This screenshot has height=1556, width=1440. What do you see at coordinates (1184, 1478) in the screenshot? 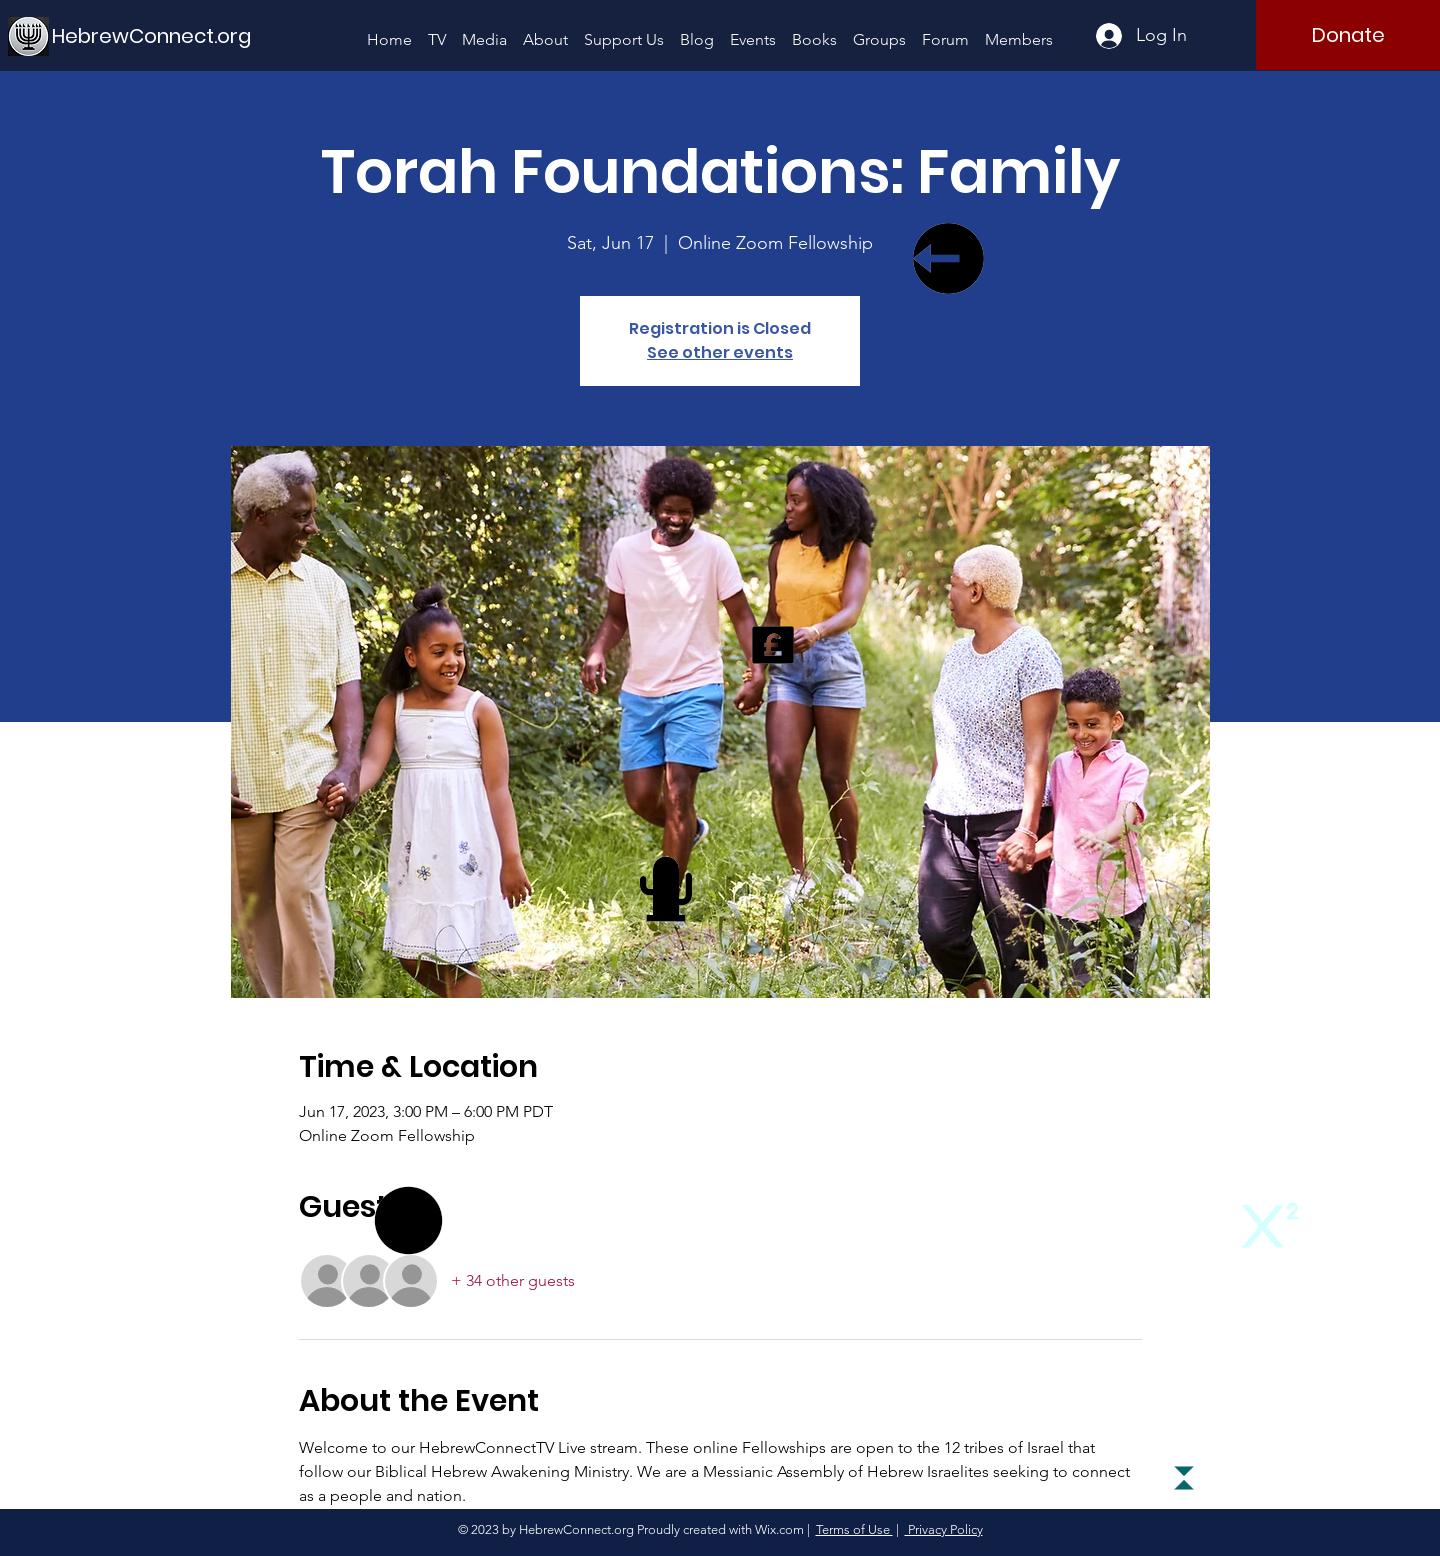
I see `collapse or contract content vertically` at bounding box center [1184, 1478].